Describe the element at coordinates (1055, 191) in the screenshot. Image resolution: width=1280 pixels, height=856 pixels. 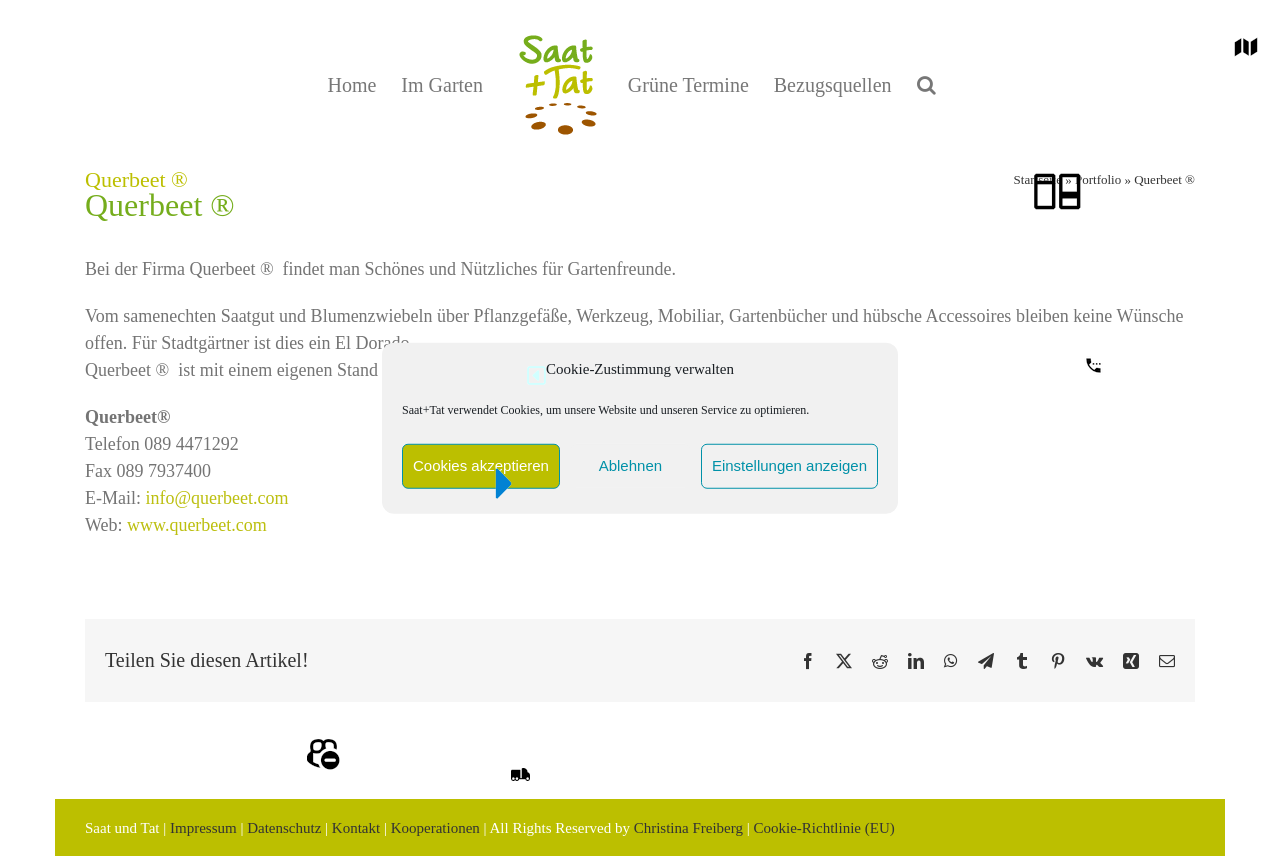
I see `compare file differences` at that location.